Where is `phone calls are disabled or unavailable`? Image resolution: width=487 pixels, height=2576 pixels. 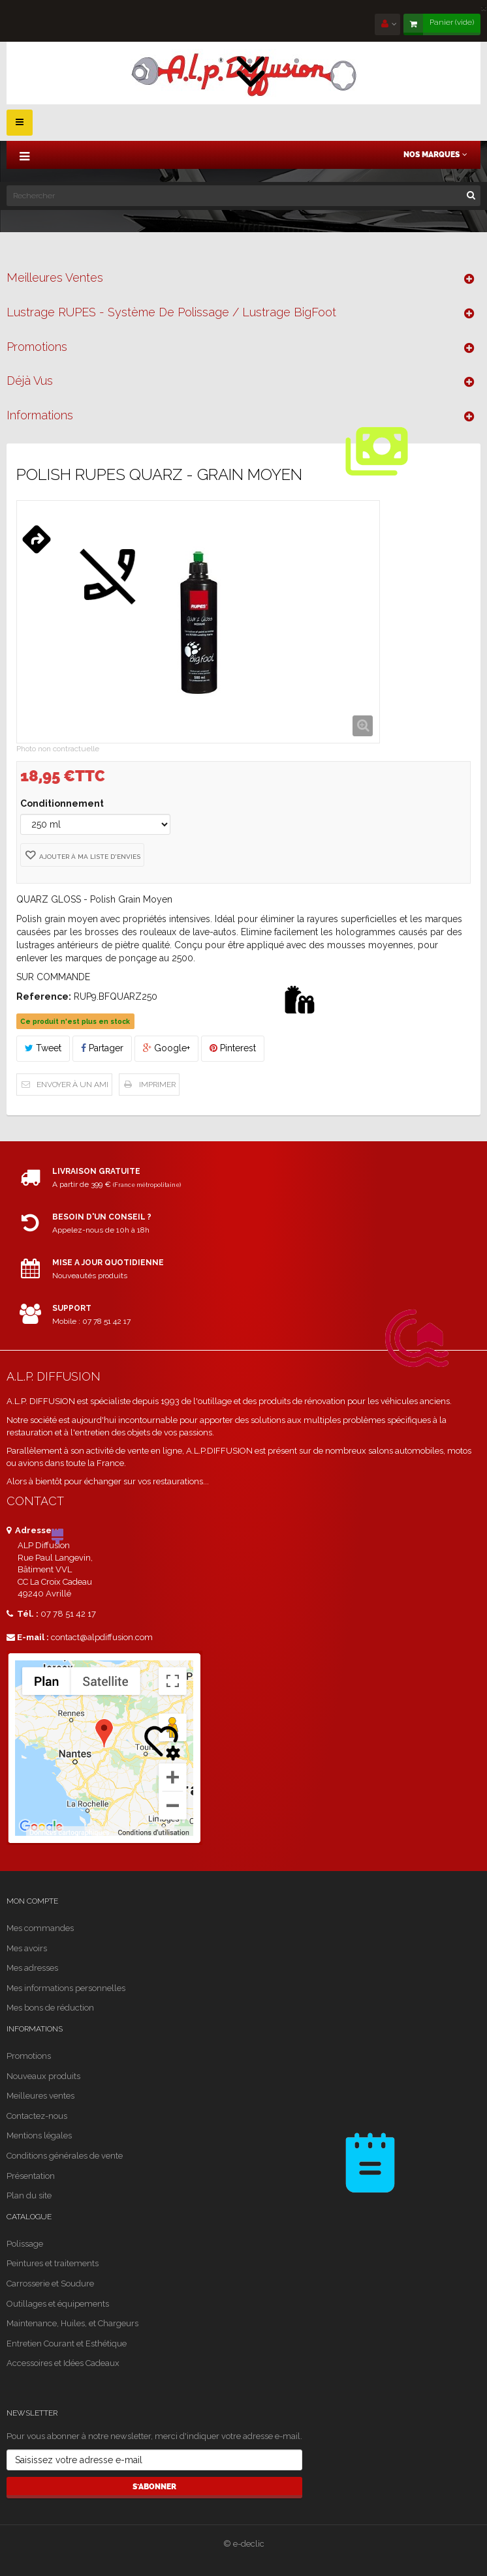
phone calls are disabled or unavailable is located at coordinates (110, 575).